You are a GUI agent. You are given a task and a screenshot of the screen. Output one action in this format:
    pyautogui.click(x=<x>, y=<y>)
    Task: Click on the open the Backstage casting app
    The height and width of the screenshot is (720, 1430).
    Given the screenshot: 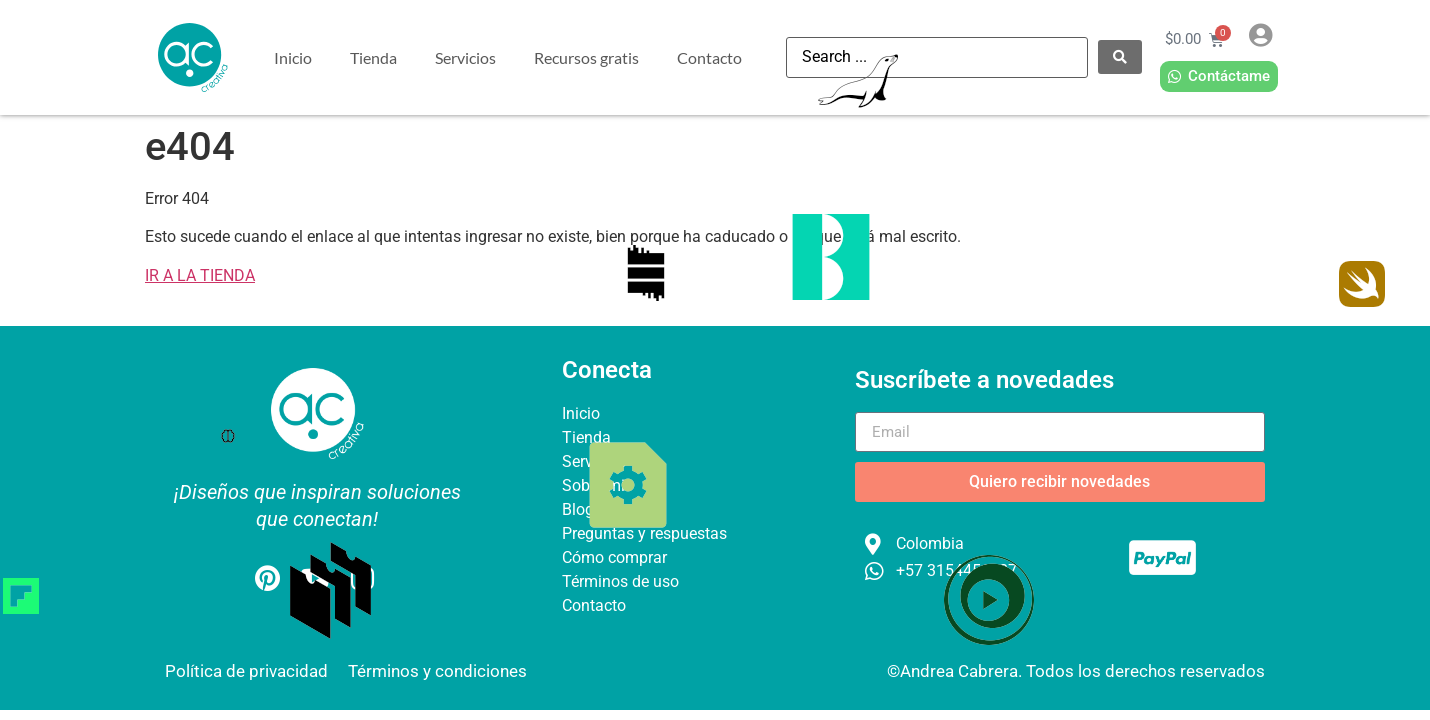 What is the action you would take?
    pyautogui.click(x=831, y=257)
    